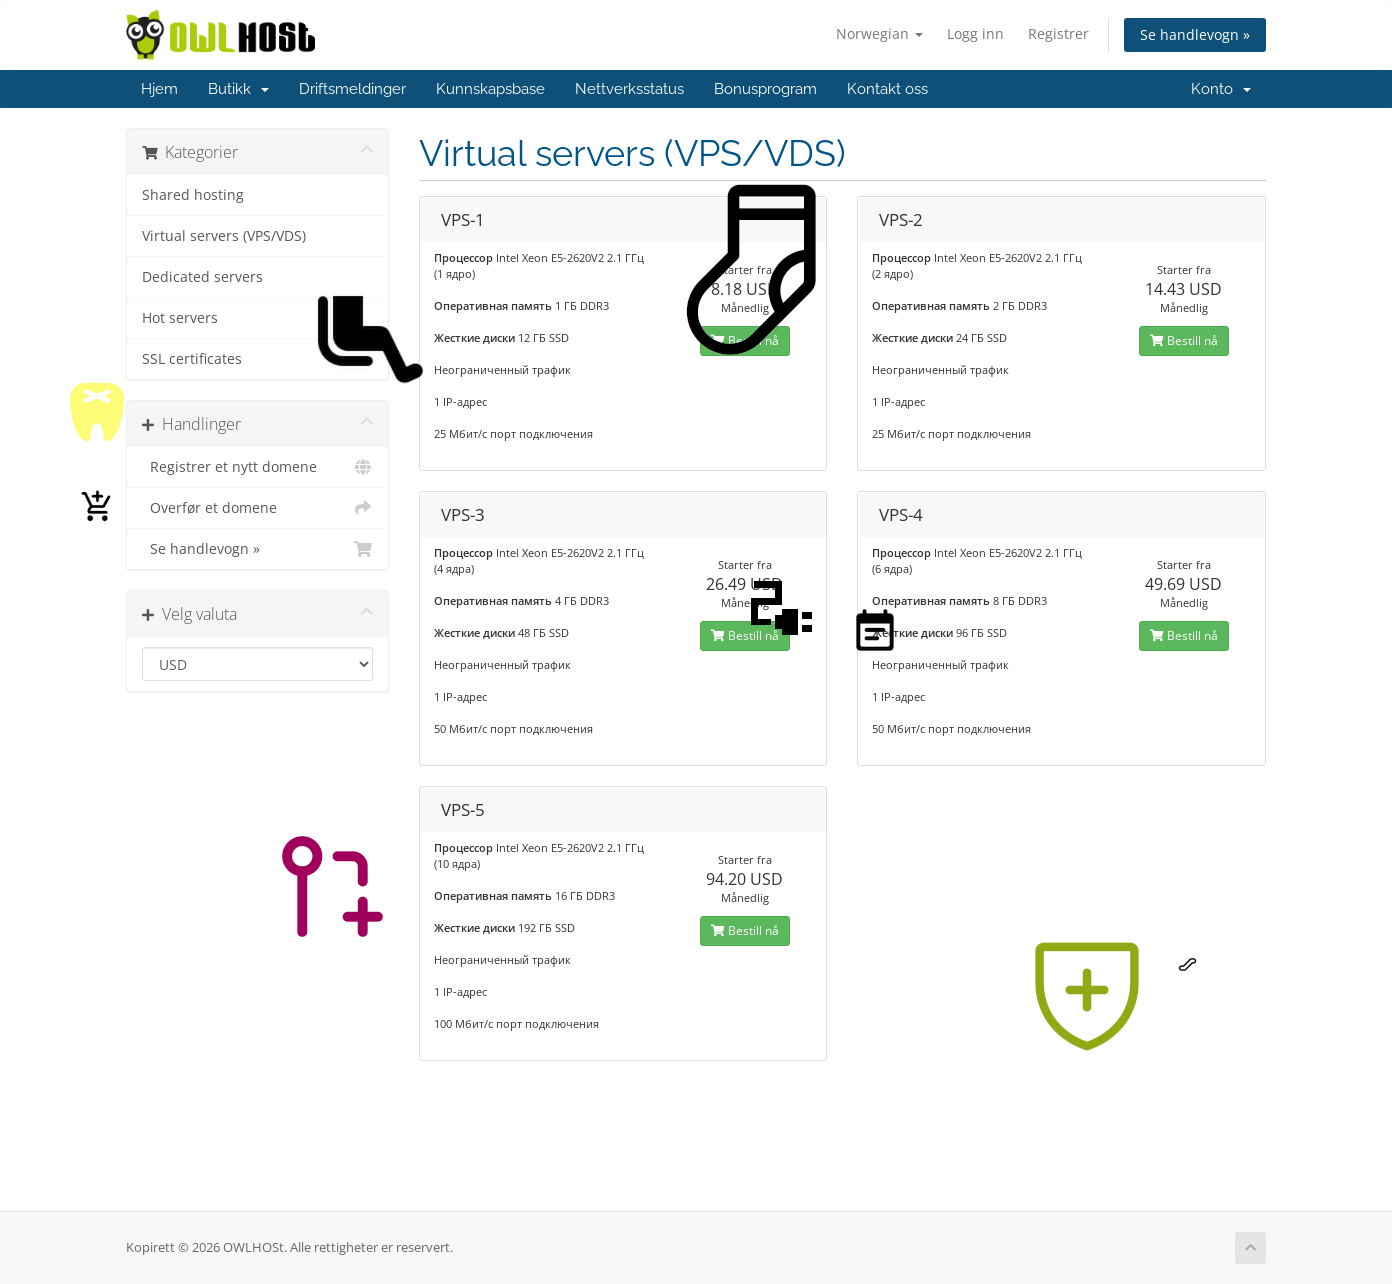  What do you see at coordinates (781, 608) in the screenshot?
I see `find nearby electrical services or charging stations` at bounding box center [781, 608].